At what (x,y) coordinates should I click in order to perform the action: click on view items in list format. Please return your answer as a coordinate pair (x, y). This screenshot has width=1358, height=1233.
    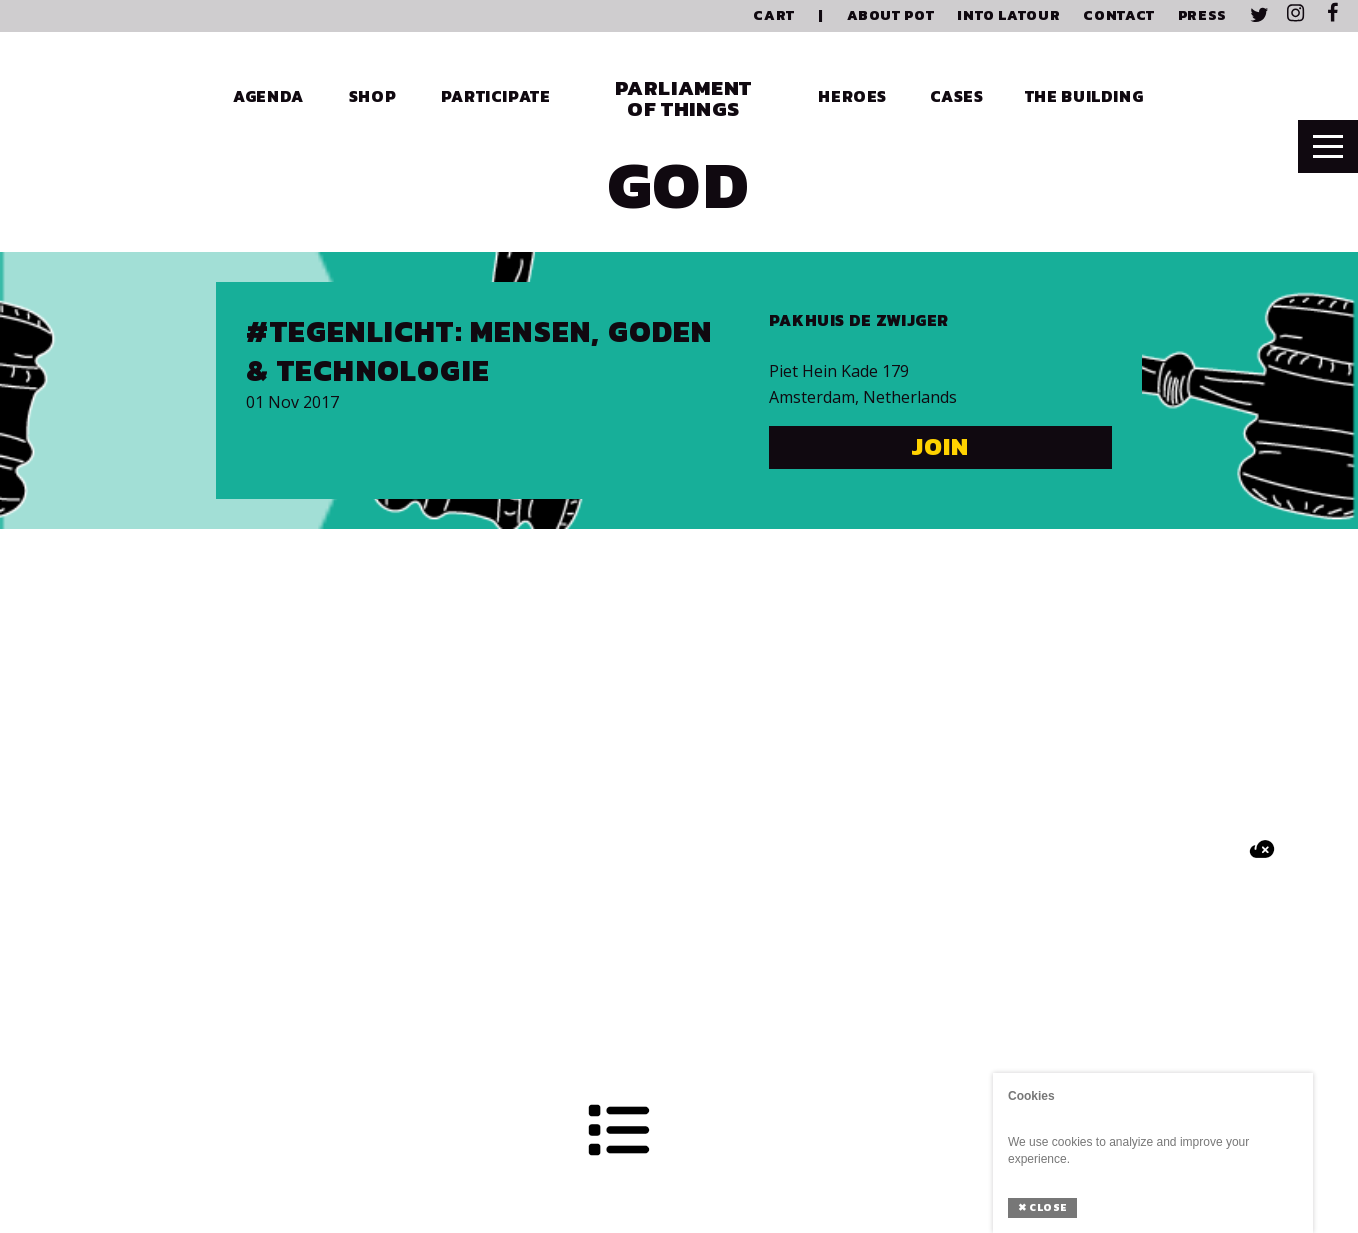
    Looking at the image, I should click on (618, 1130).